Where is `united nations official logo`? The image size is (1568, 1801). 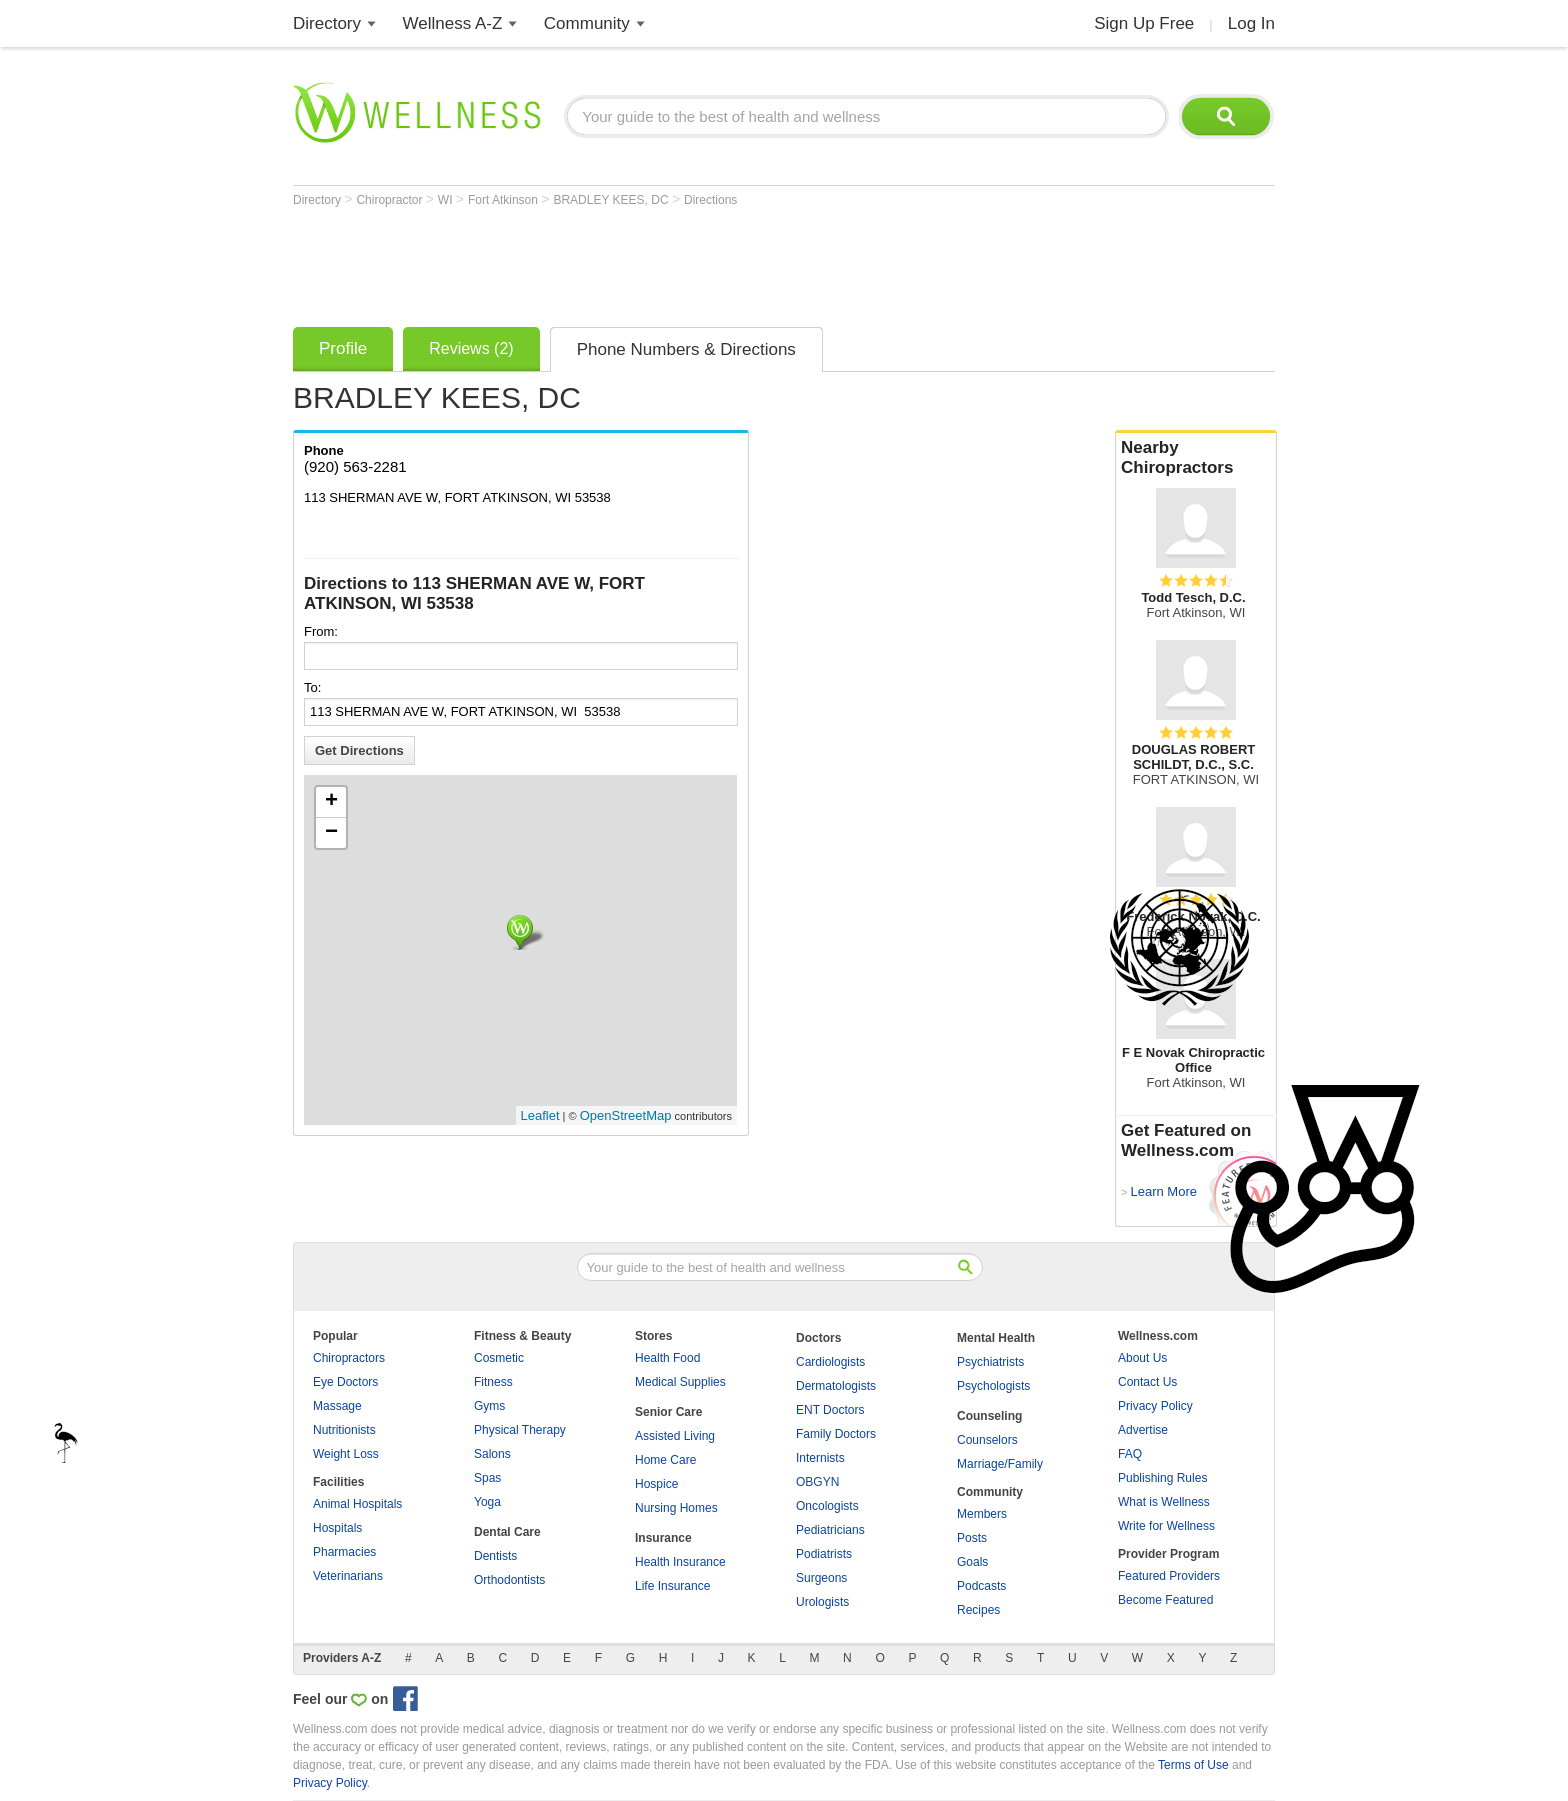 united nations official logo is located at coordinates (1179, 947).